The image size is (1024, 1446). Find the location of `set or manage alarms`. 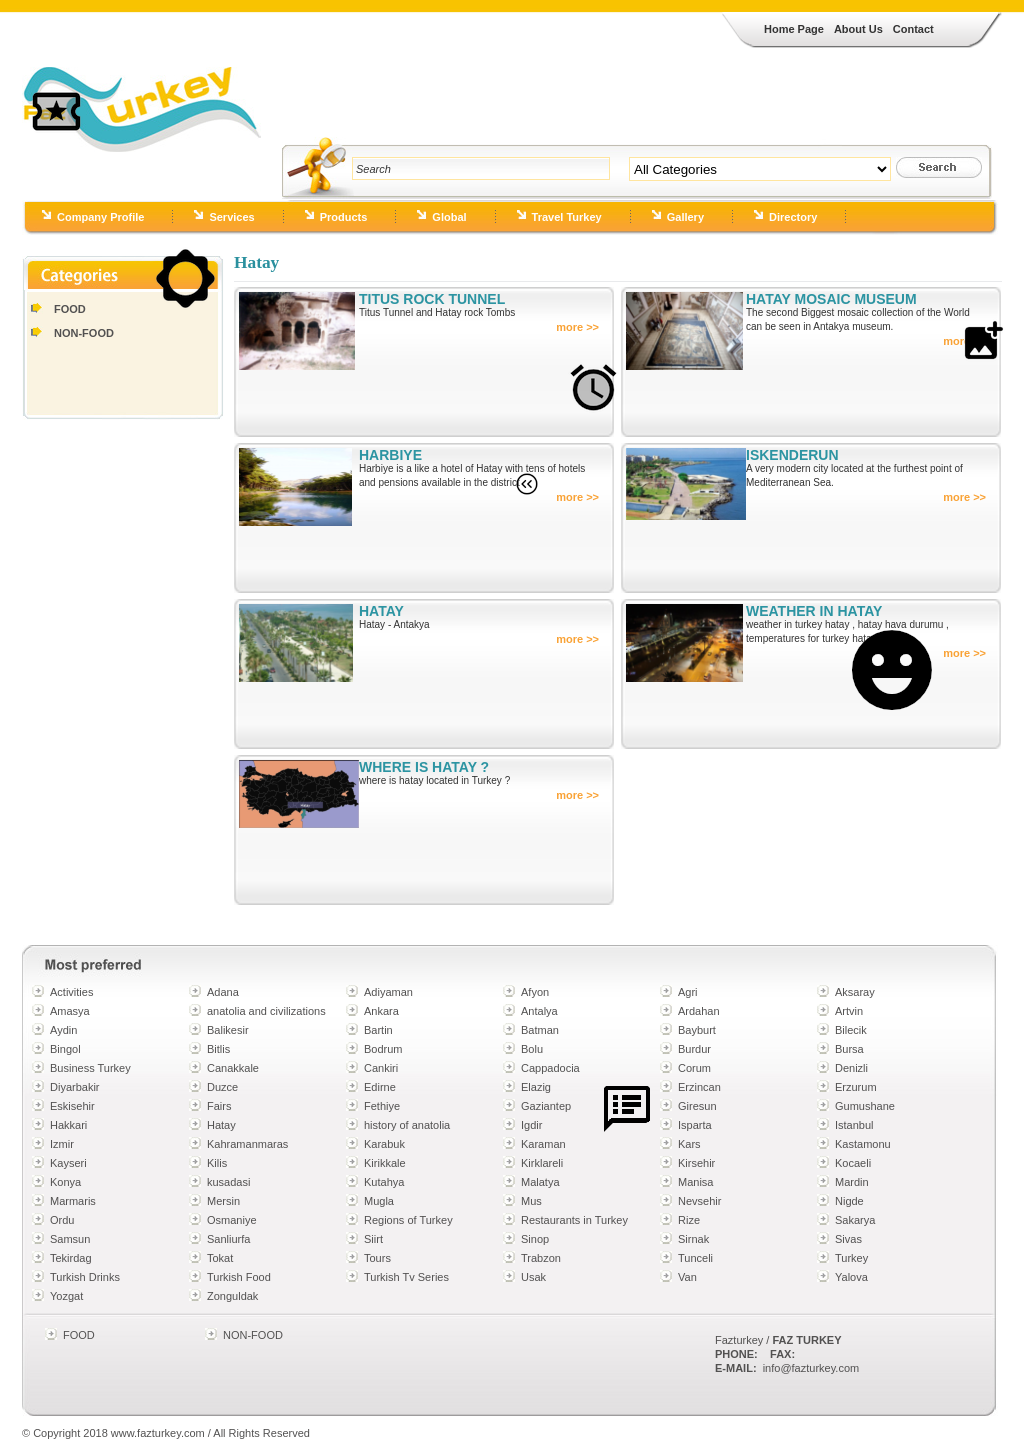

set or manage alarms is located at coordinates (593, 387).